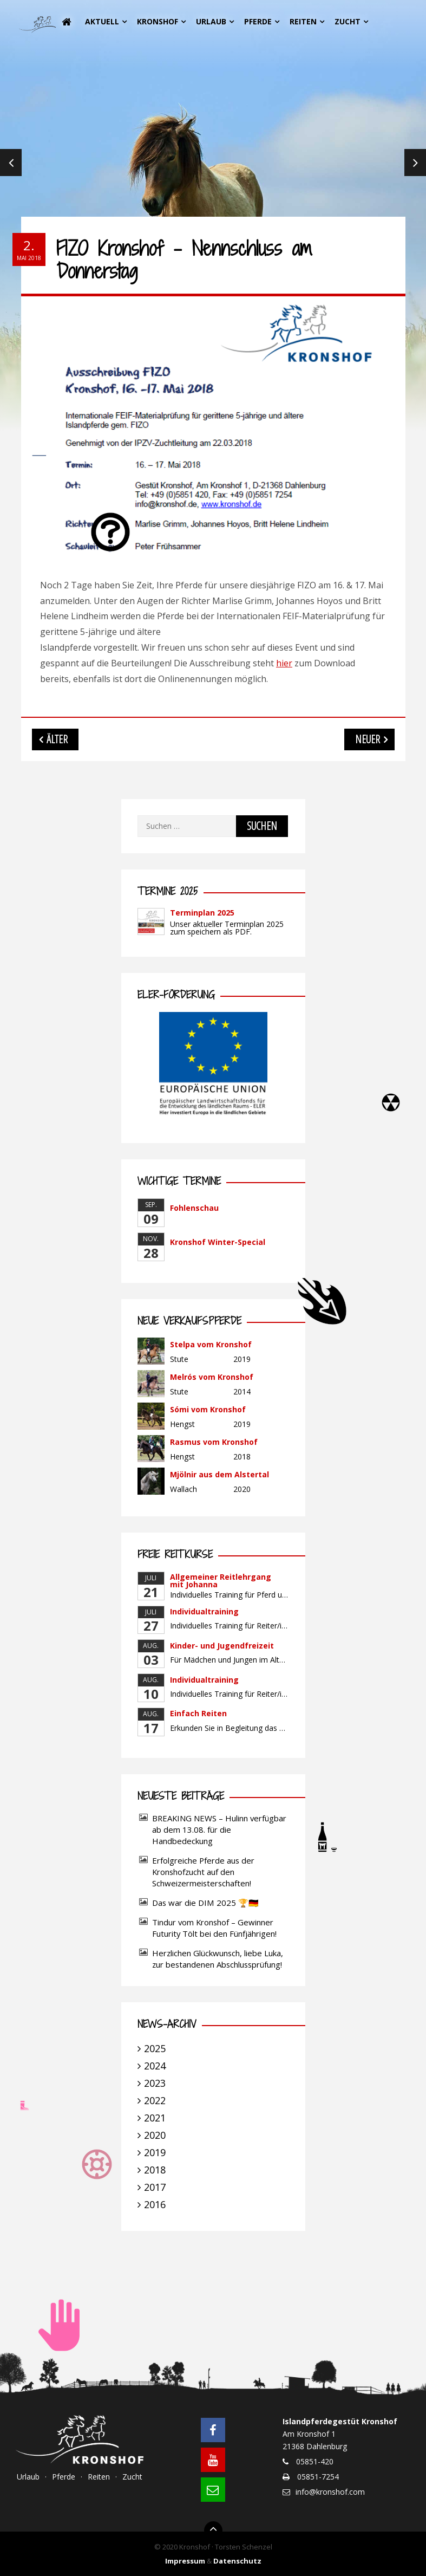 The image size is (426, 2576). What do you see at coordinates (24, 2105) in the screenshot?
I see `rain or waterproof gear category` at bounding box center [24, 2105].